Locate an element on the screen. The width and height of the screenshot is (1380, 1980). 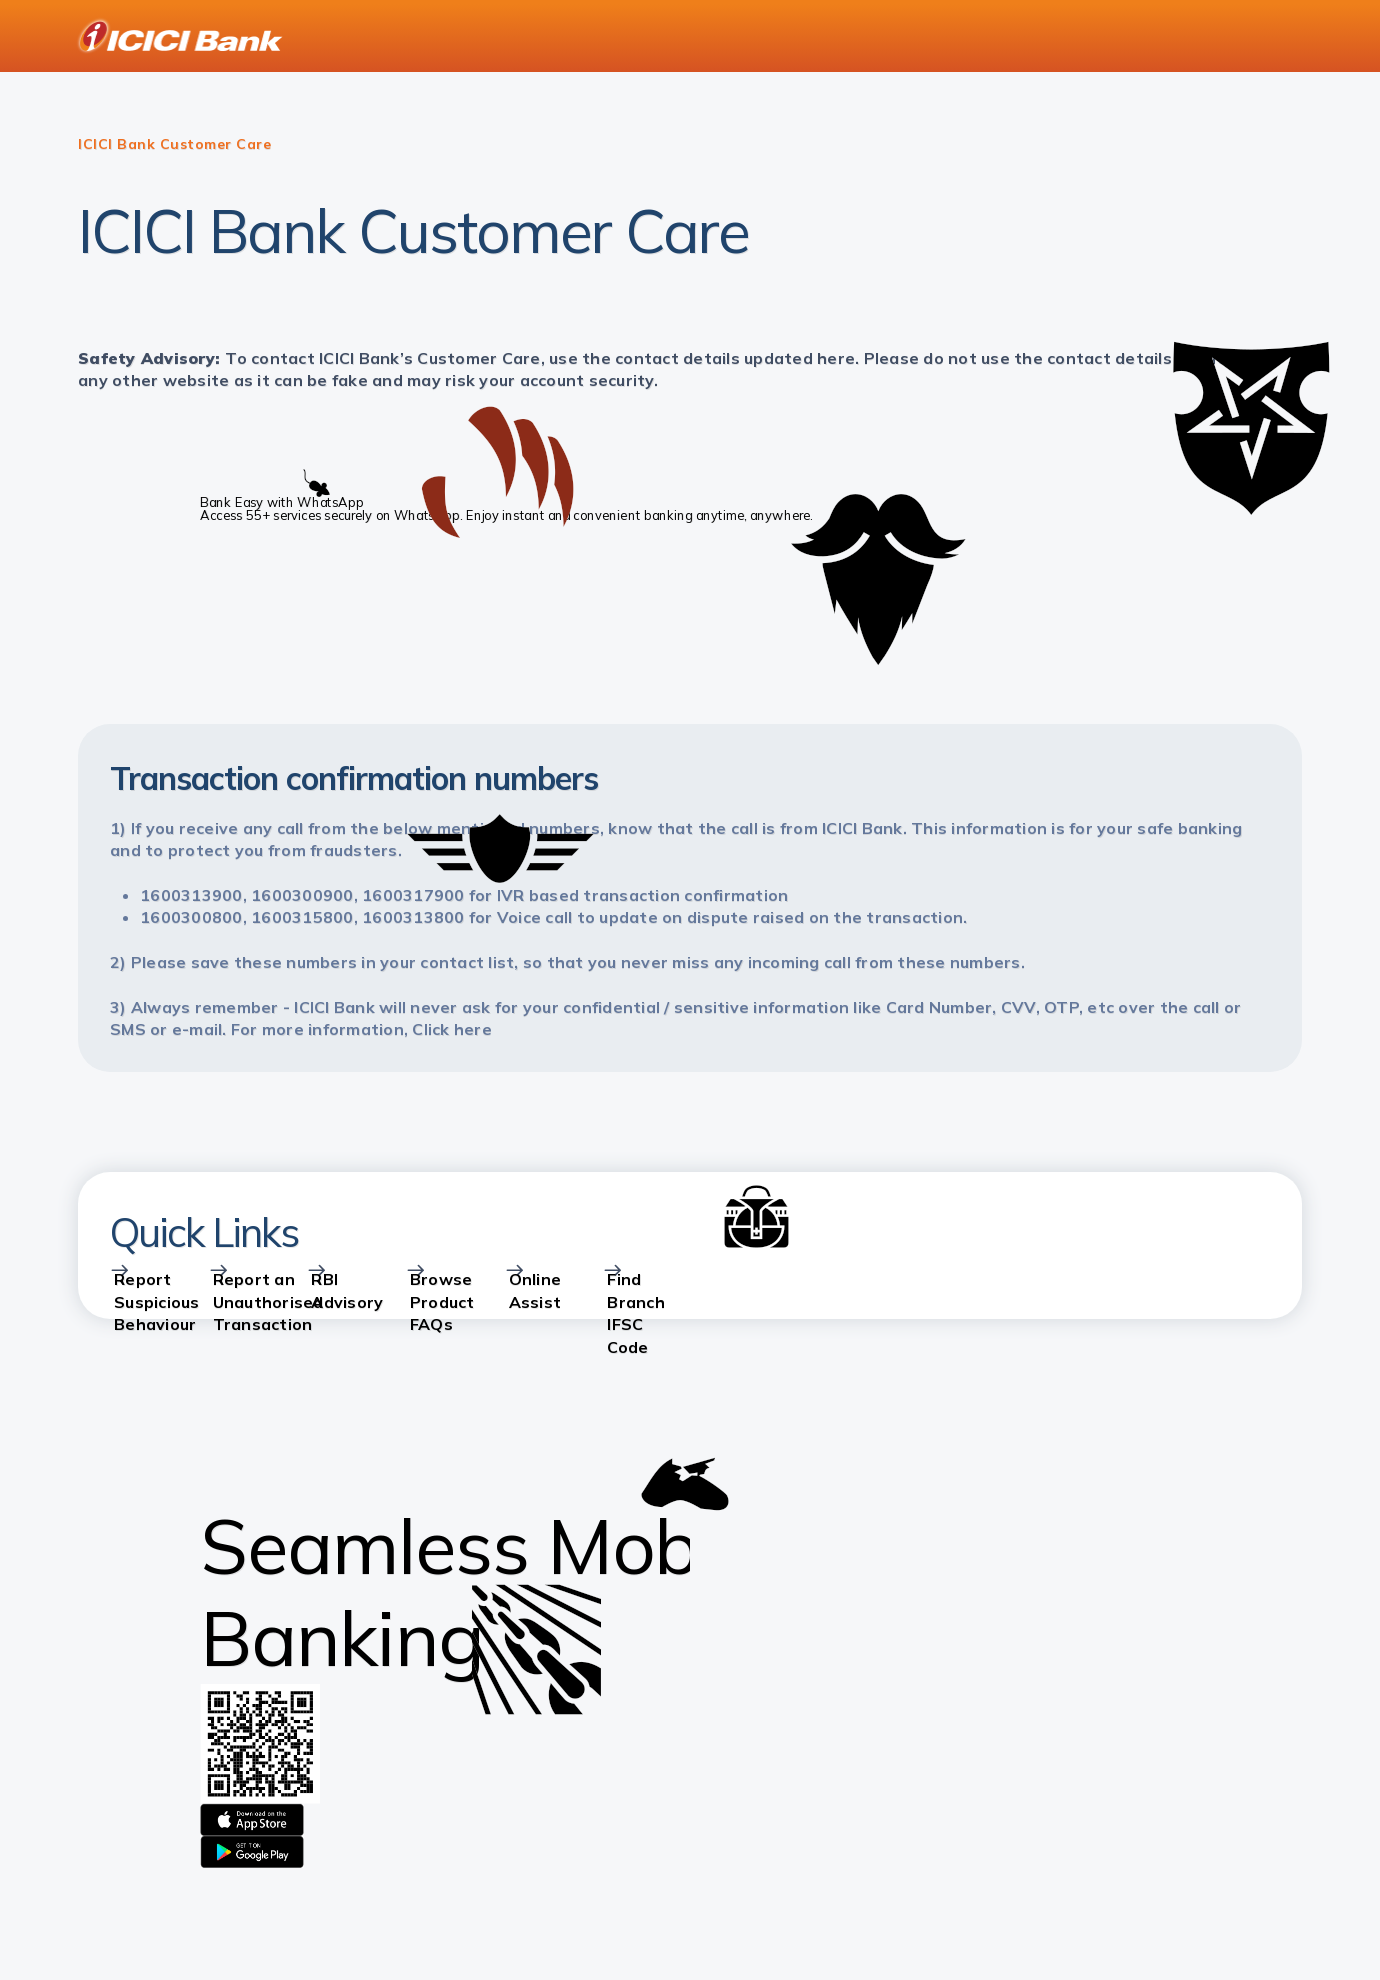
air force or military aviation badge is located at coordinates (500, 848).